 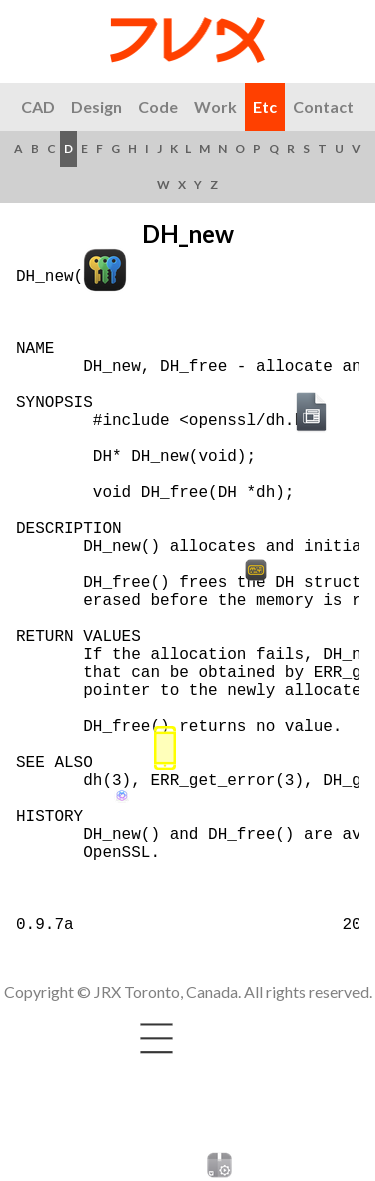 I want to click on open password manager app, so click(x=105, y=270).